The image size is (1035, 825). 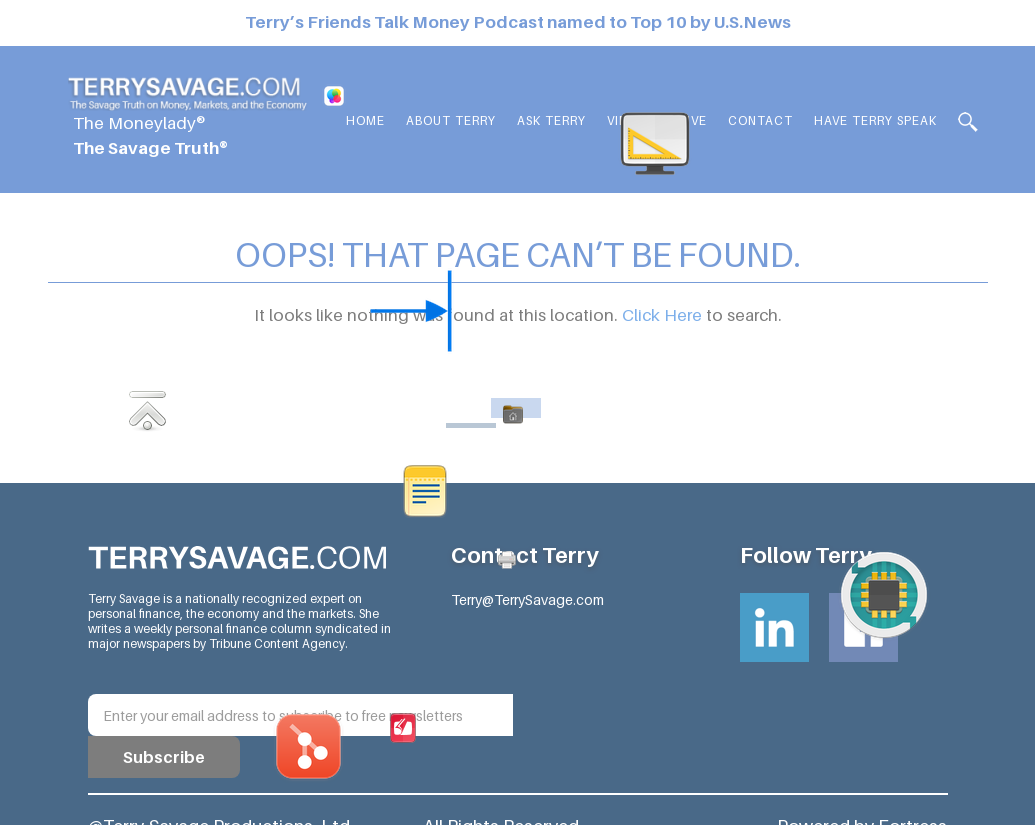 I want to click on open the notes application, so click(x=425, y=491).